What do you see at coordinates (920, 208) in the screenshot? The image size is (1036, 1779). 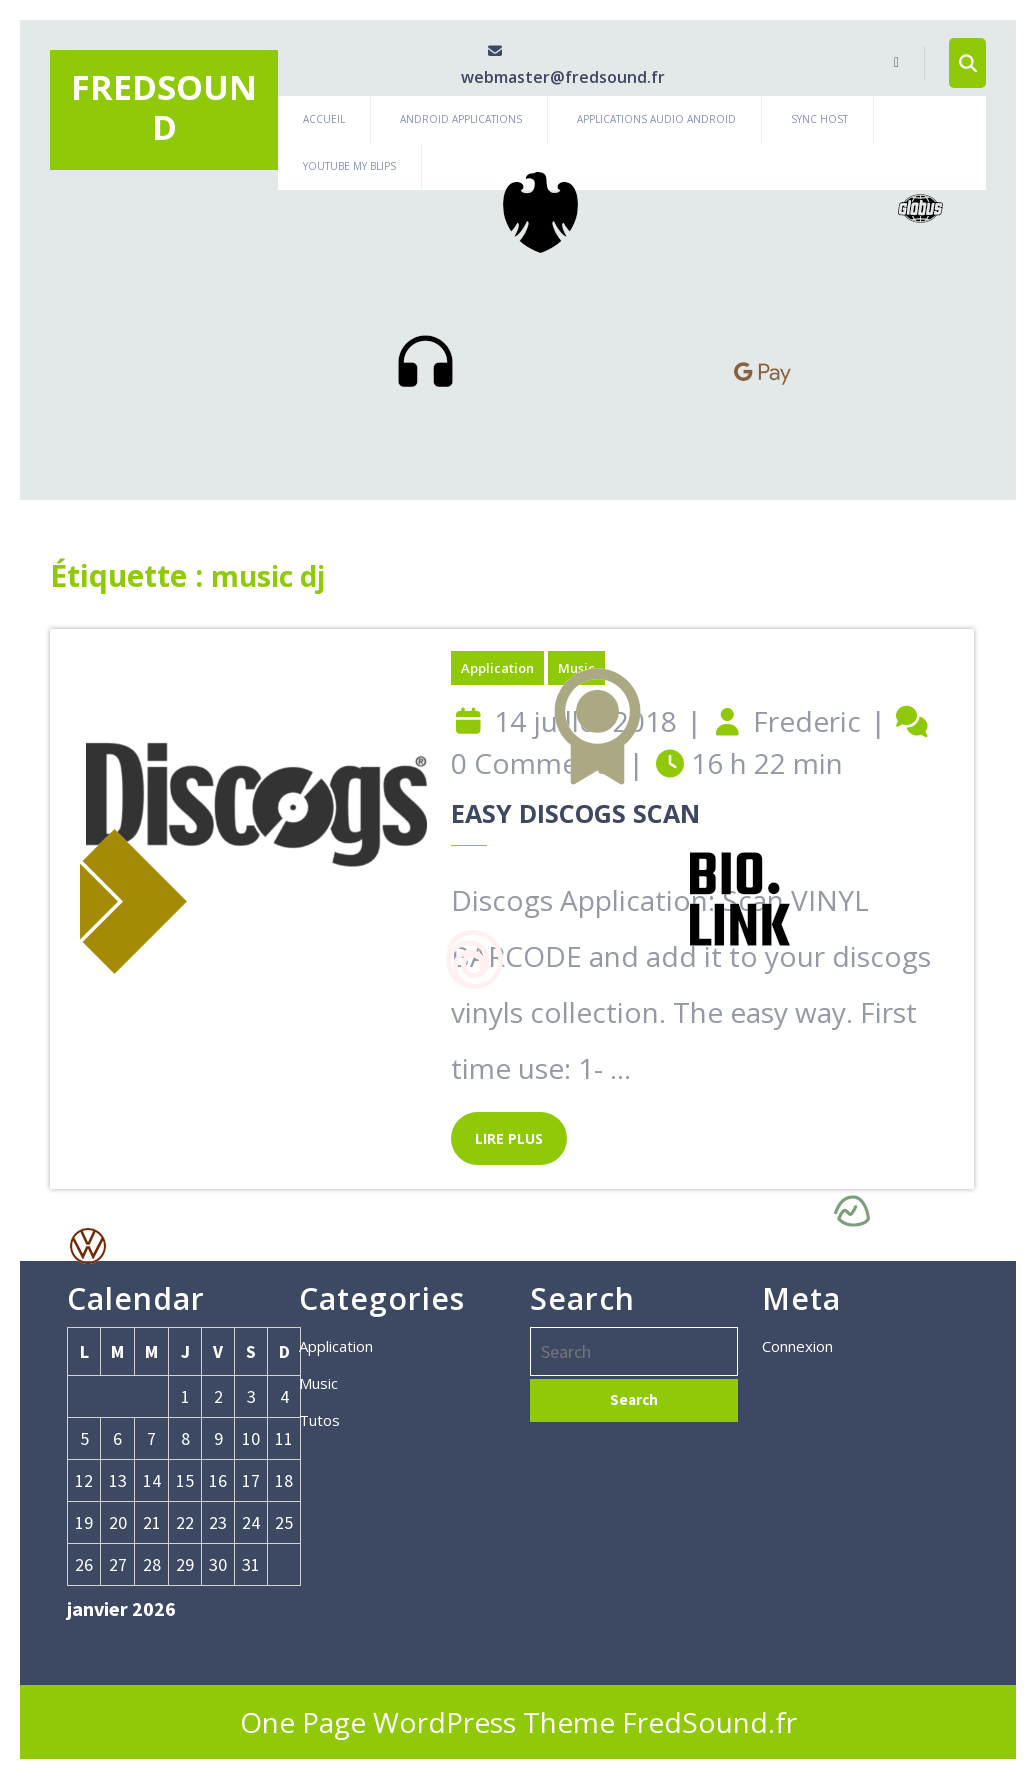 I see `globus brand logo` at bounding box center [920, 208].